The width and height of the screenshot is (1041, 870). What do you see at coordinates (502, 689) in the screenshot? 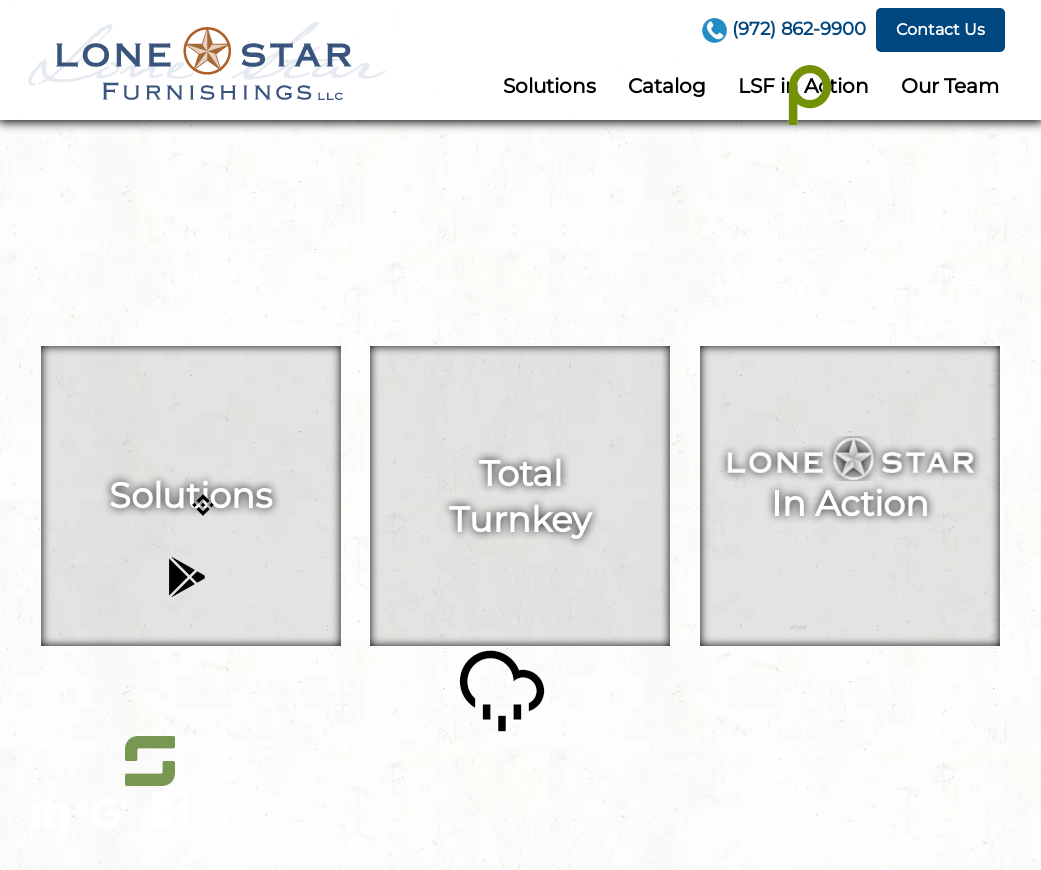
I see `indicates rainy or showery weather conditions` at bounding box center [502, 689].